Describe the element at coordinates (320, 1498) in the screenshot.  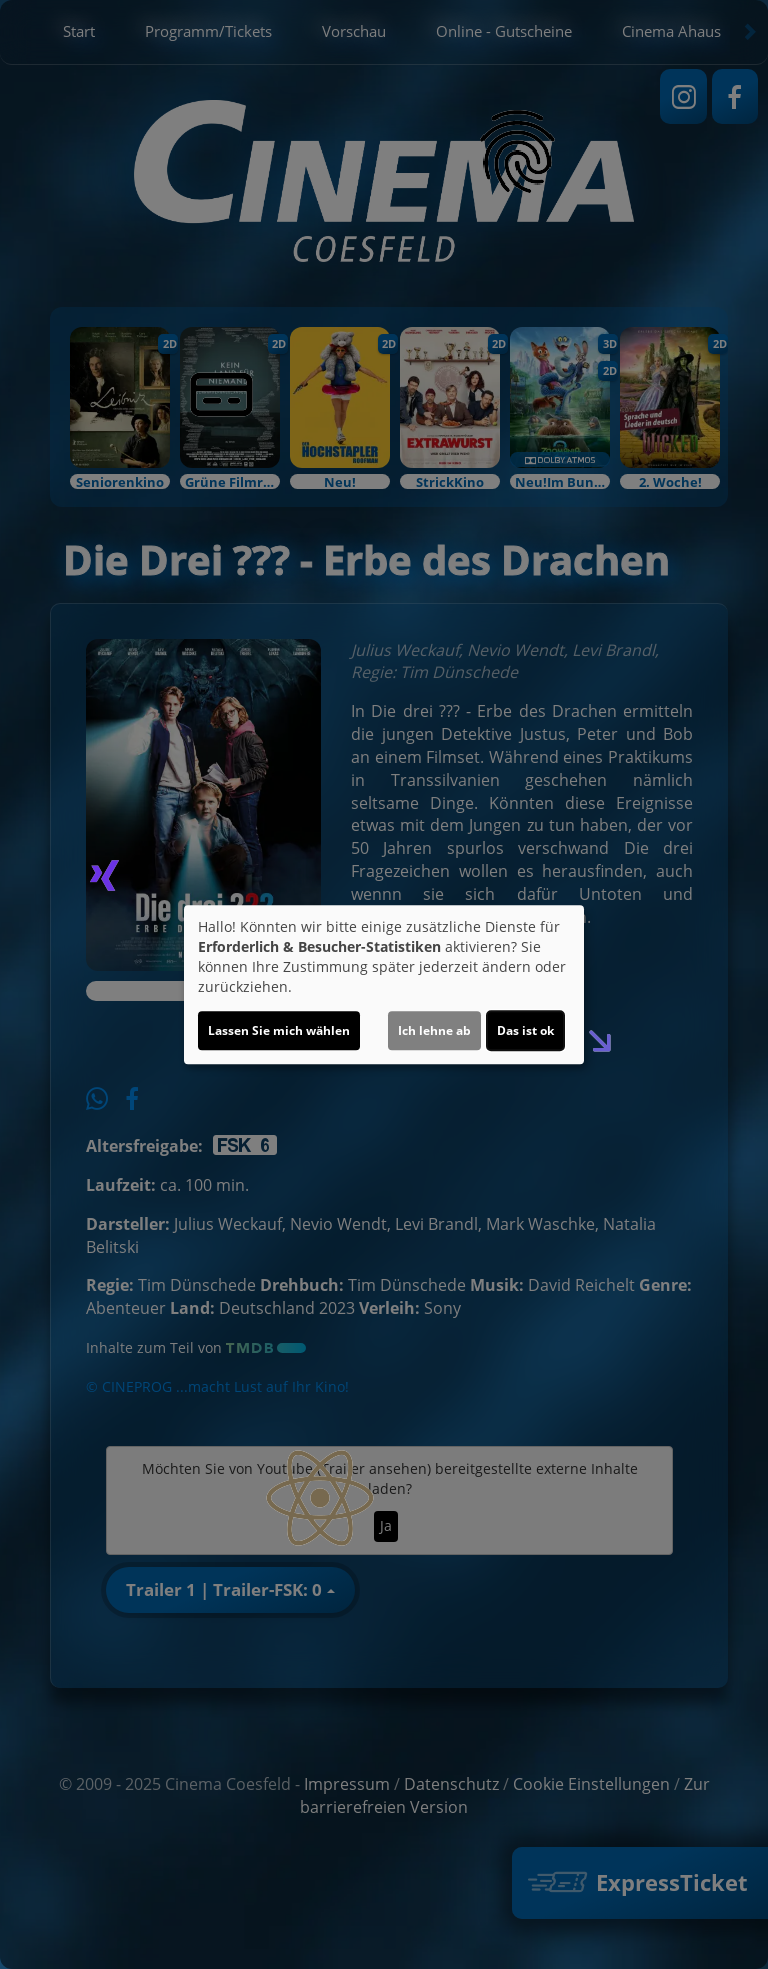
I see `React framework or library logo` at that location.